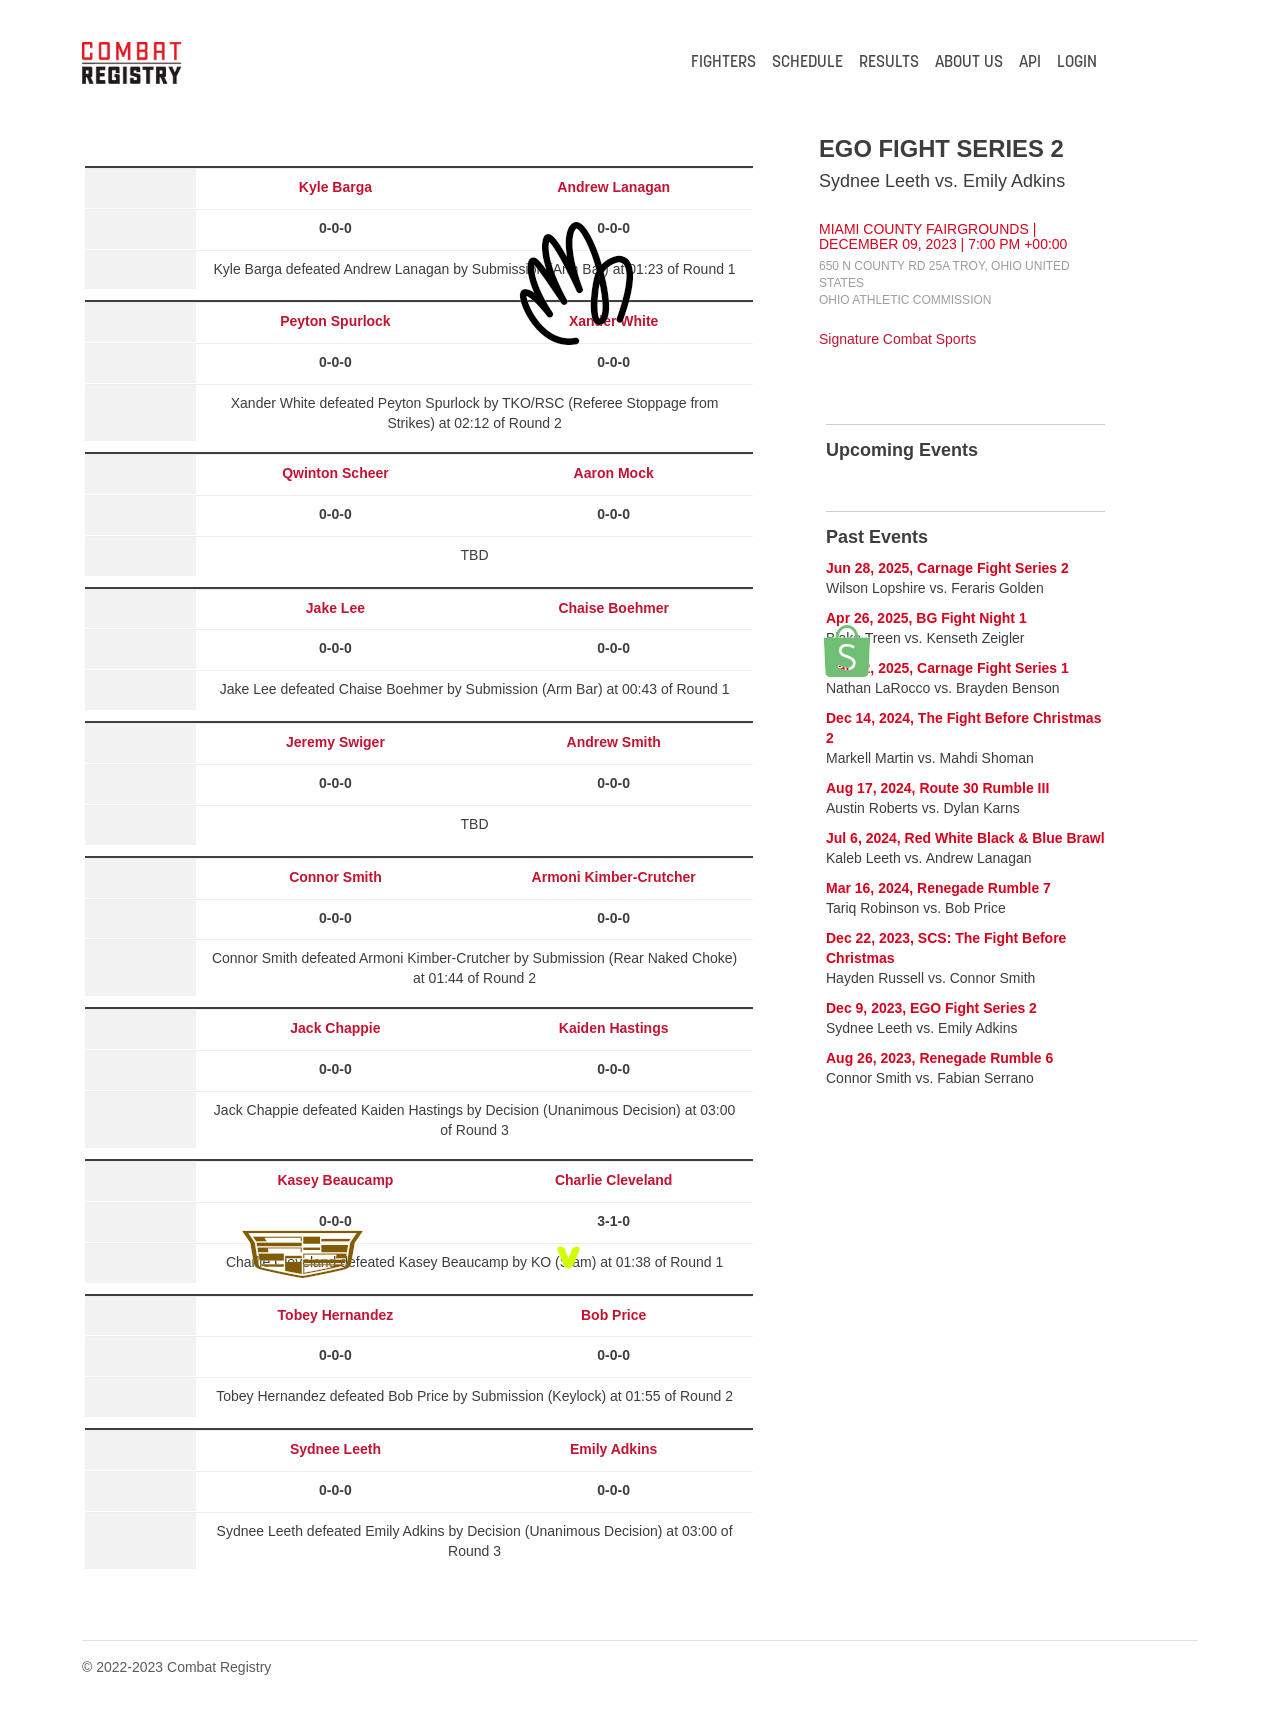  What do you see at coordinates (576, 283) in the screenshot?
I see `open the Hey email app` at bounding box center [576, 283].